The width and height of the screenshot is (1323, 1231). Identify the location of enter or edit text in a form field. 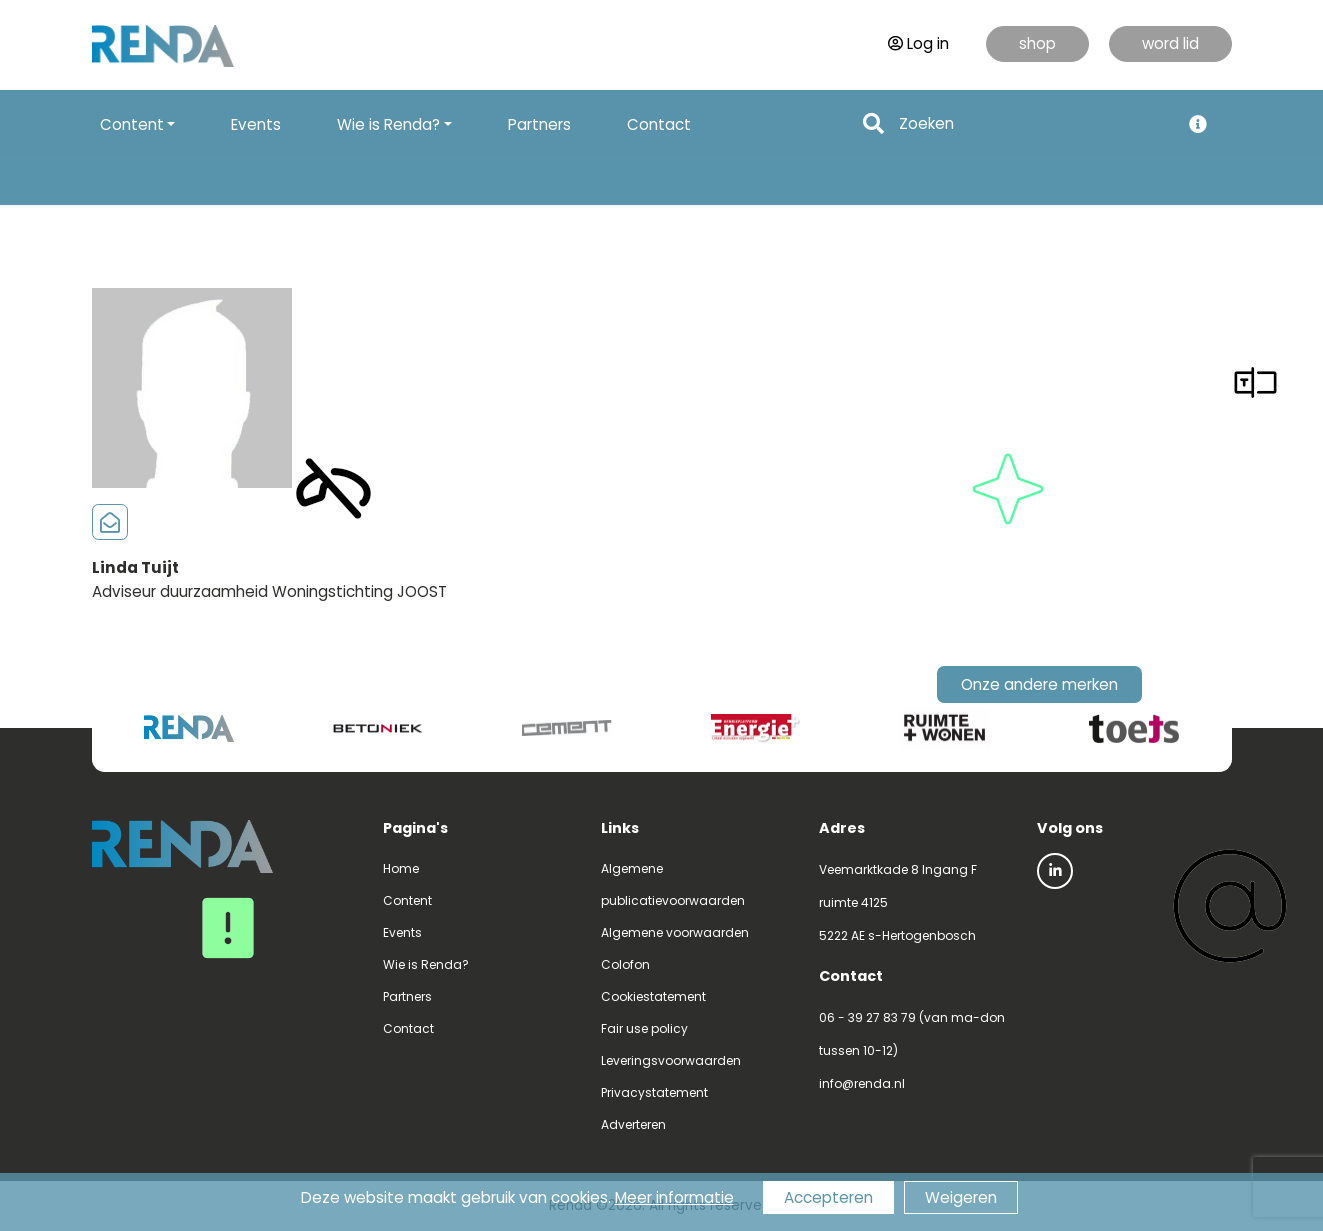
(1255, 382).